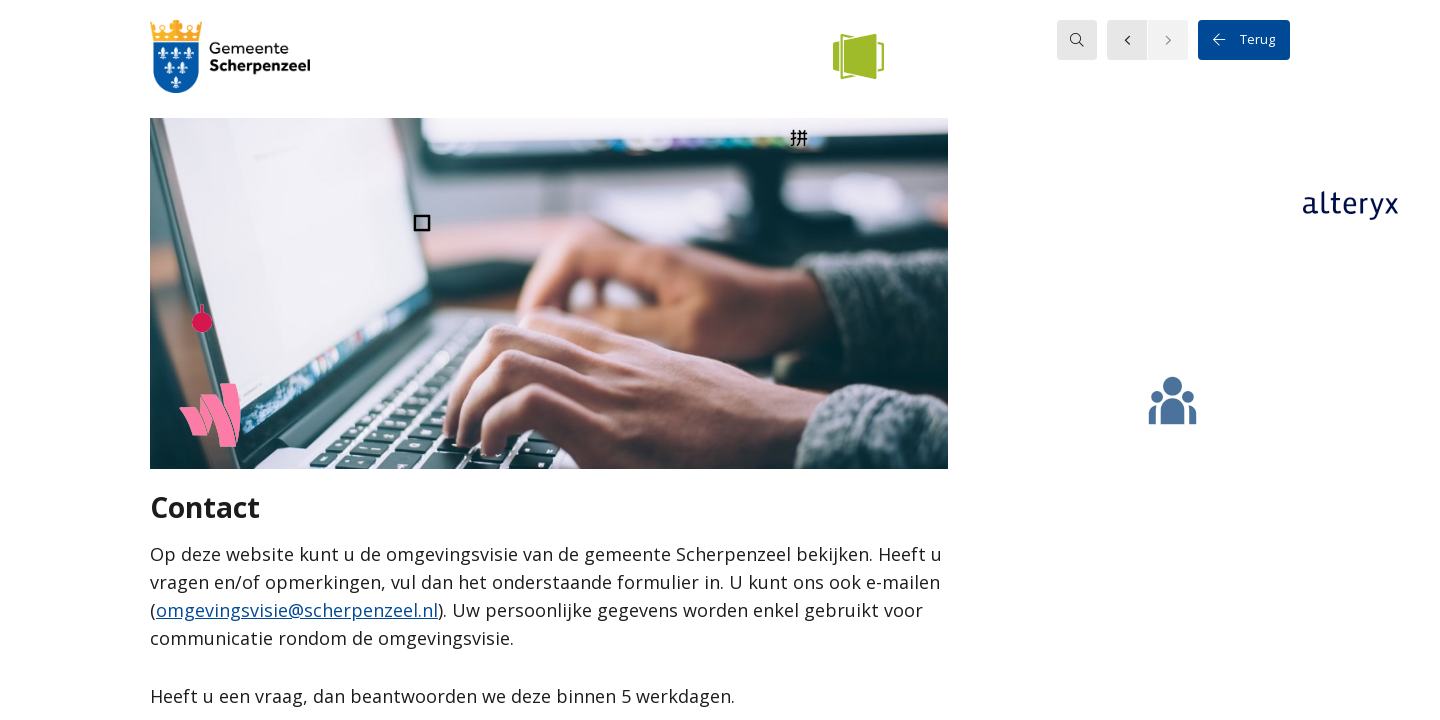 The width and height of the screenshot is (1440, 720). I want to click on view team members, so click(1172, 400).